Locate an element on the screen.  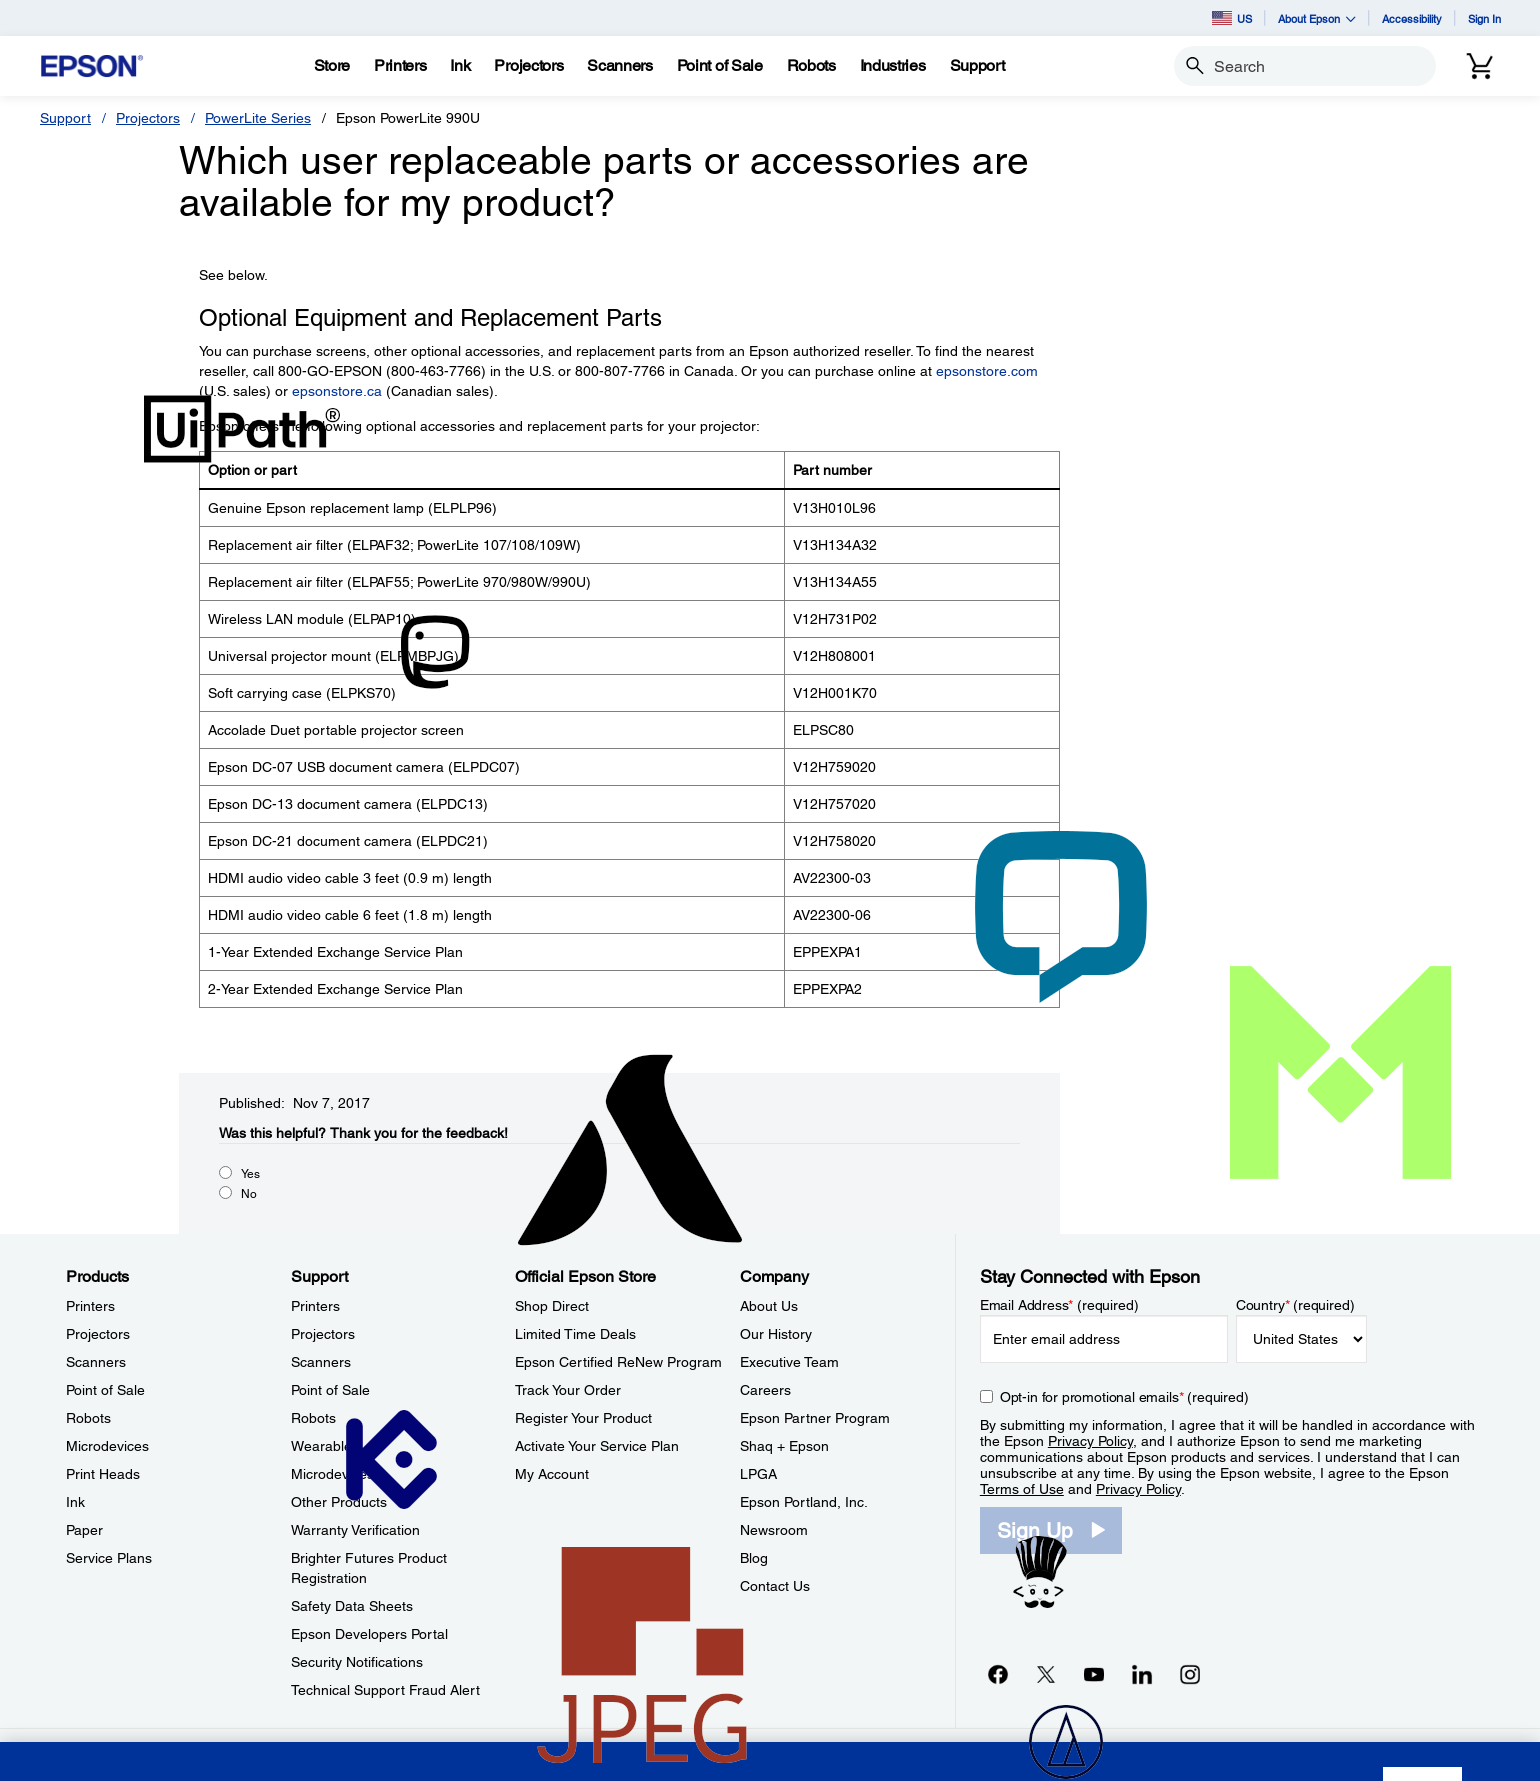
audio-technica brand logo is located at coordinates (1066, 1742).